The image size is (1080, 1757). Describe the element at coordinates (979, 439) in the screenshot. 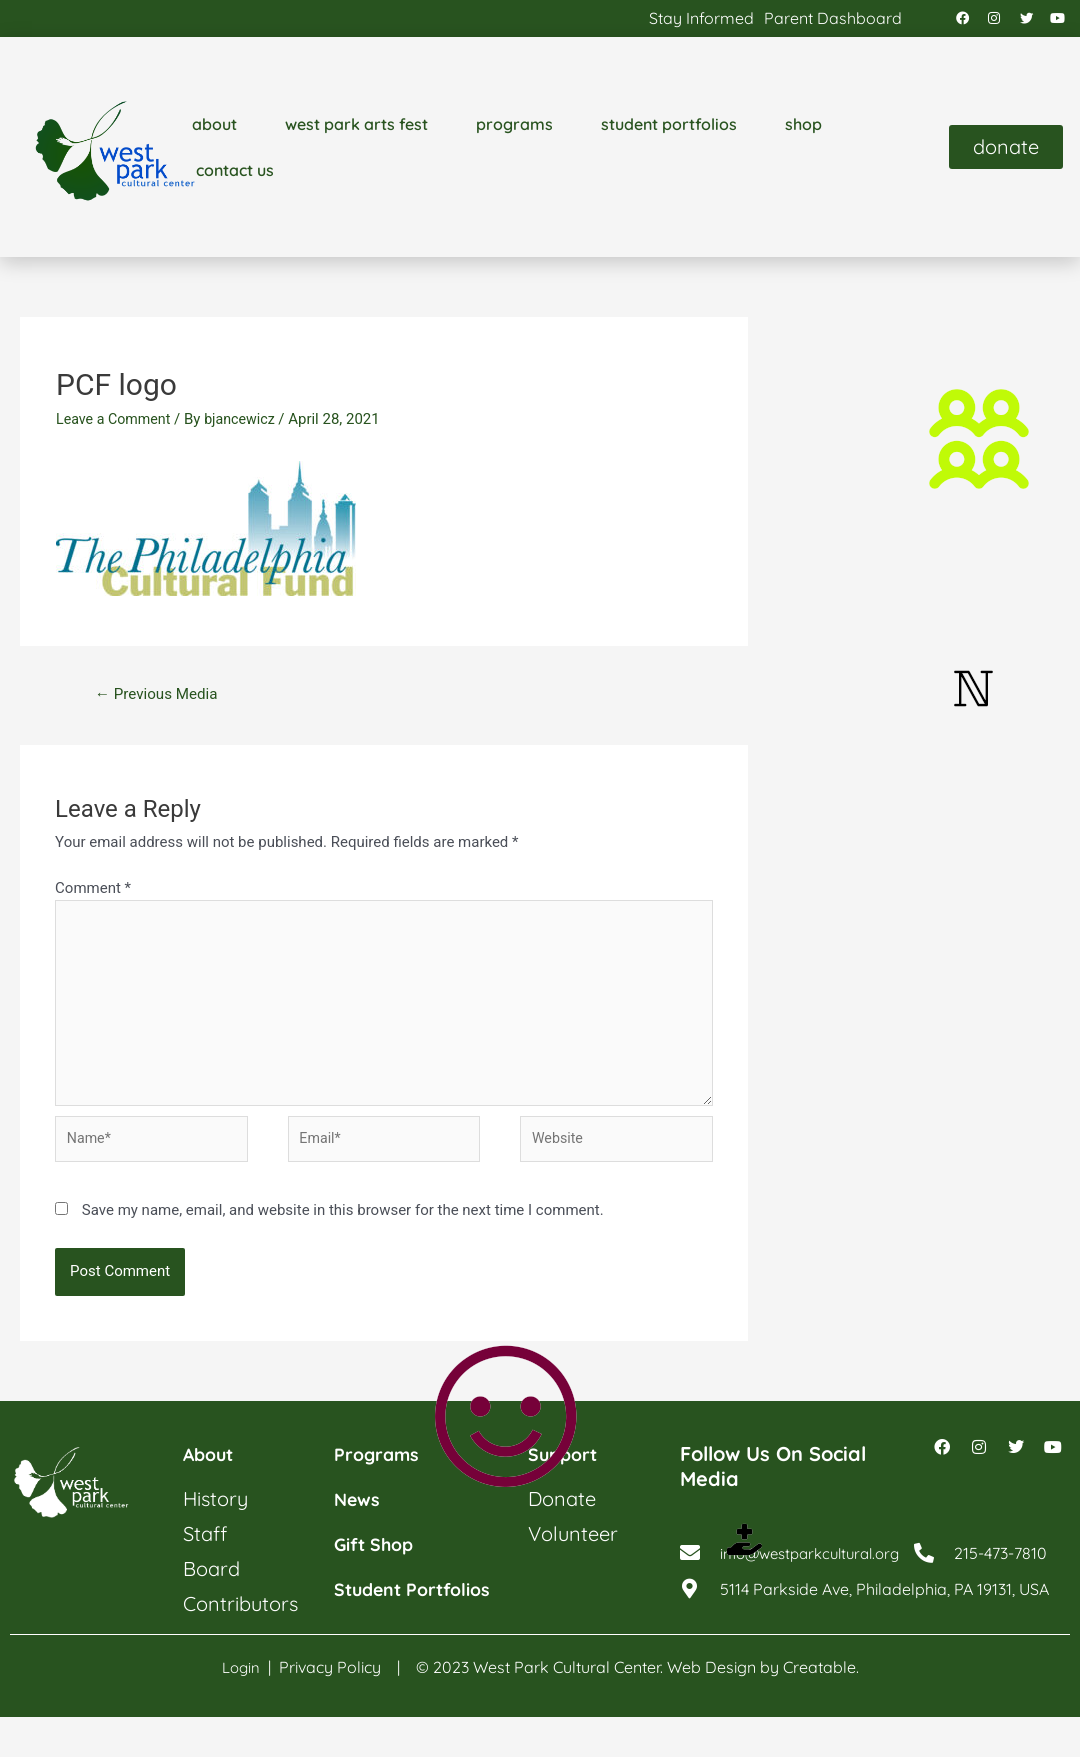

I see `view all team members` at that location.